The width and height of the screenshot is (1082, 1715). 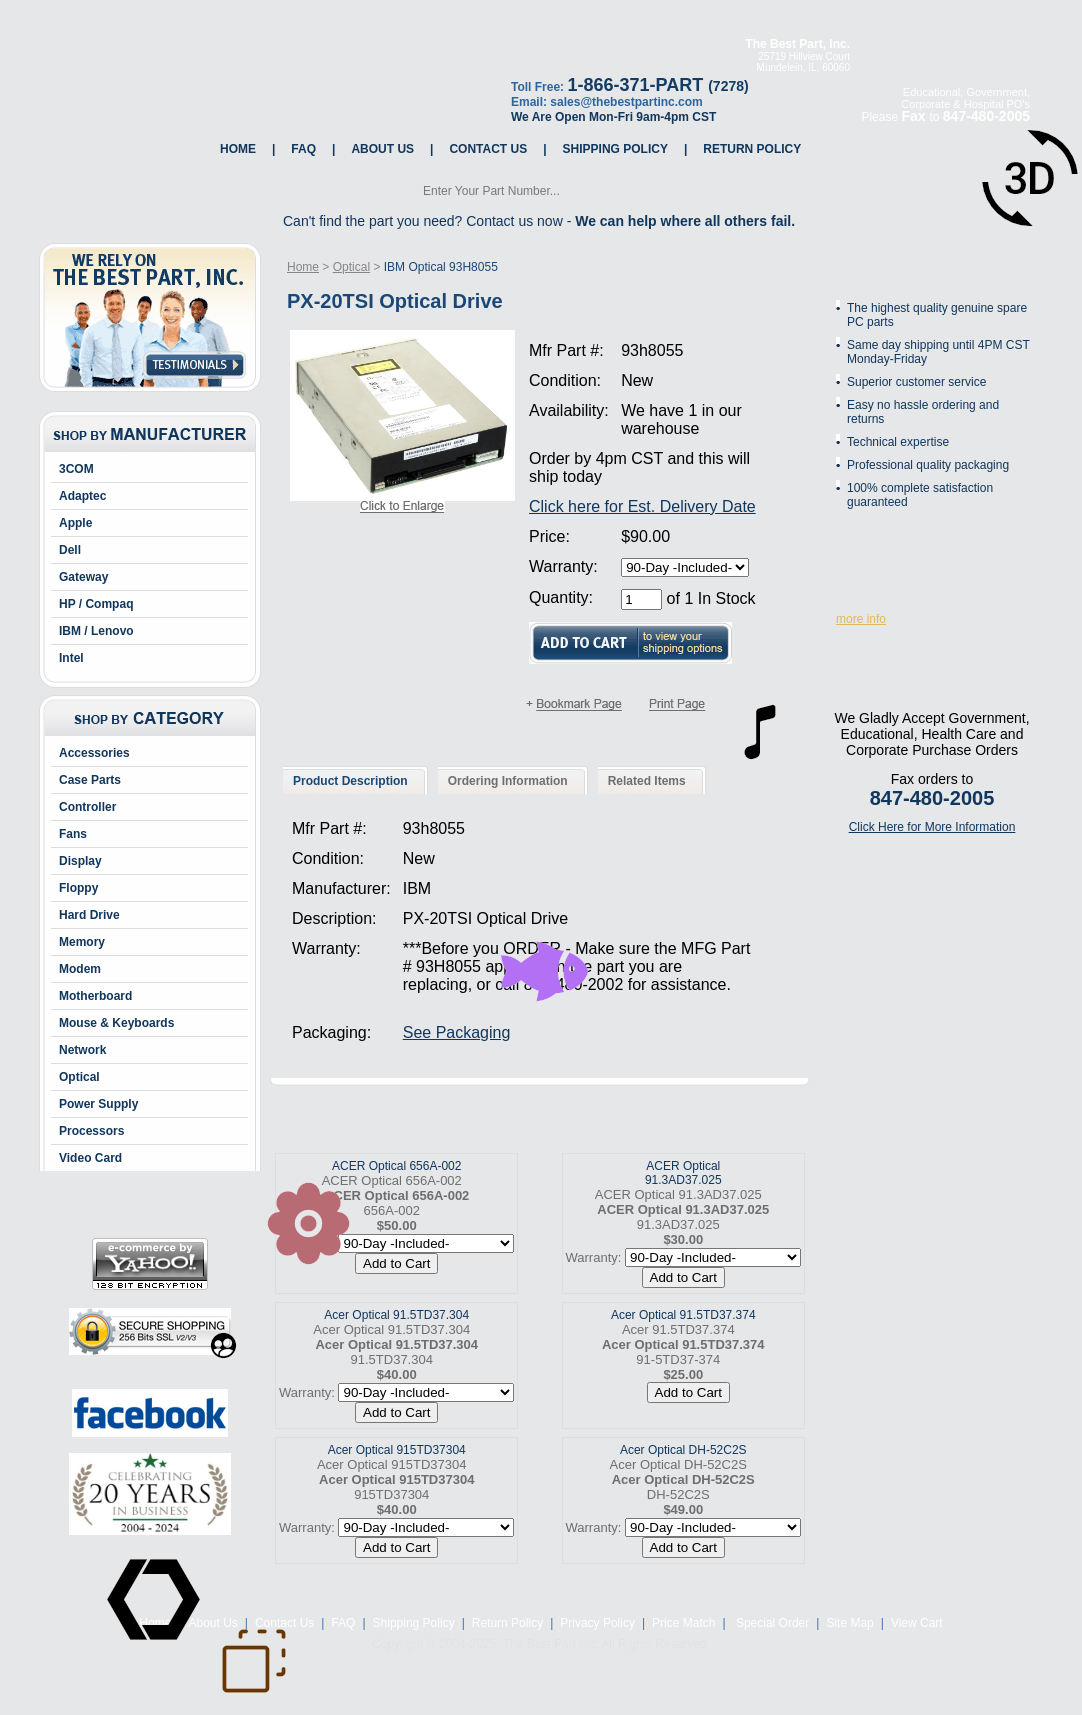 I want to click on access garden or plant care features, so click(x=308, y=1223).